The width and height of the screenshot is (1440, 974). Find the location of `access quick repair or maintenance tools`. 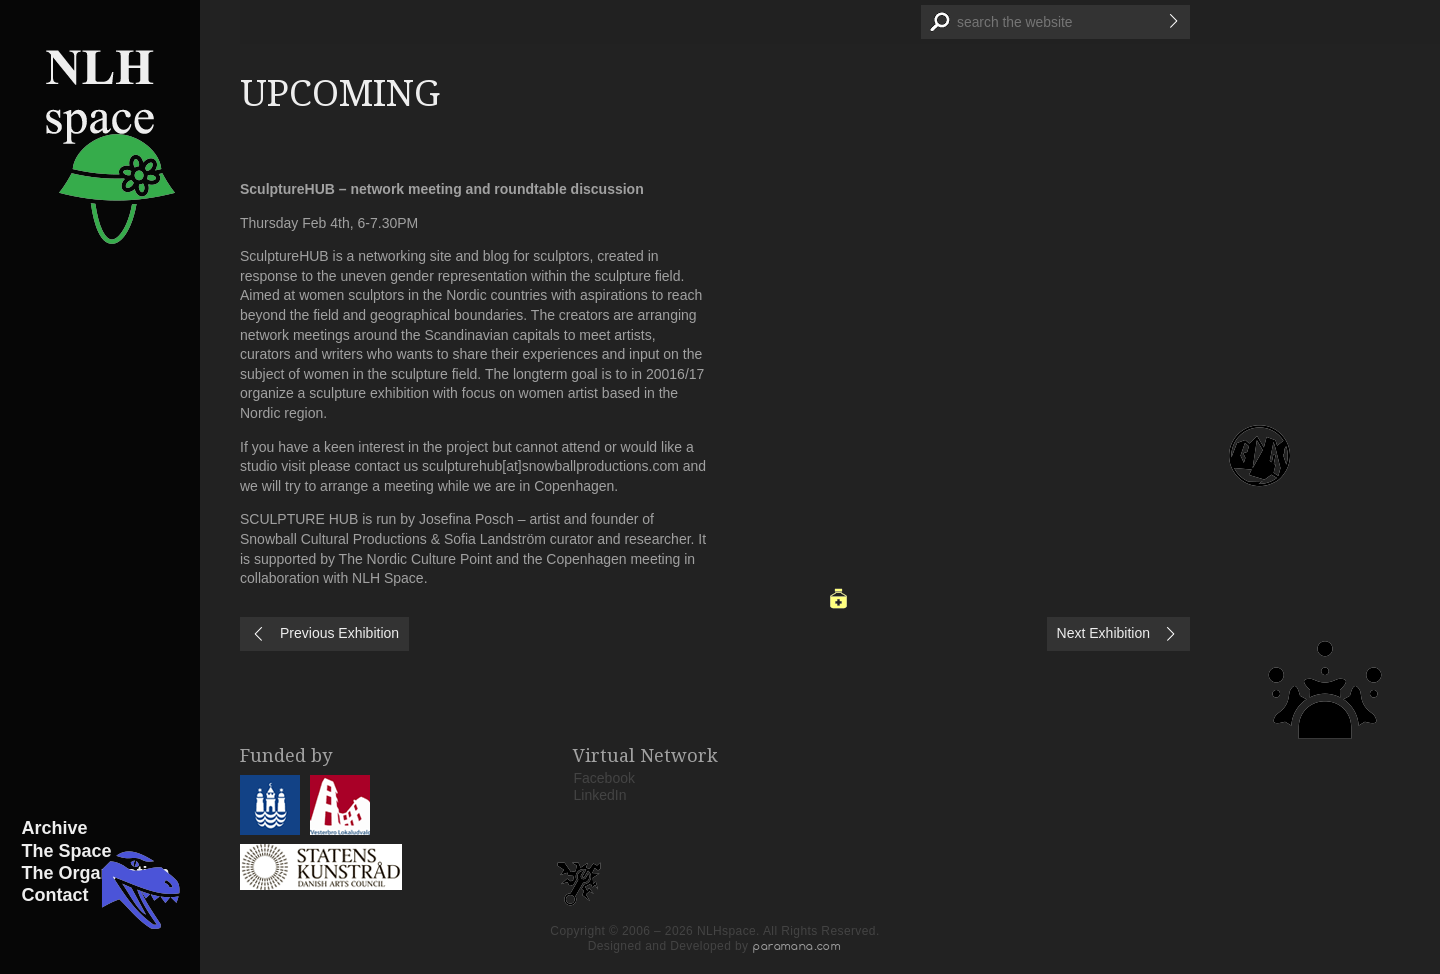

access quick repair or maintenance tools is located at coordinates (579, 884).